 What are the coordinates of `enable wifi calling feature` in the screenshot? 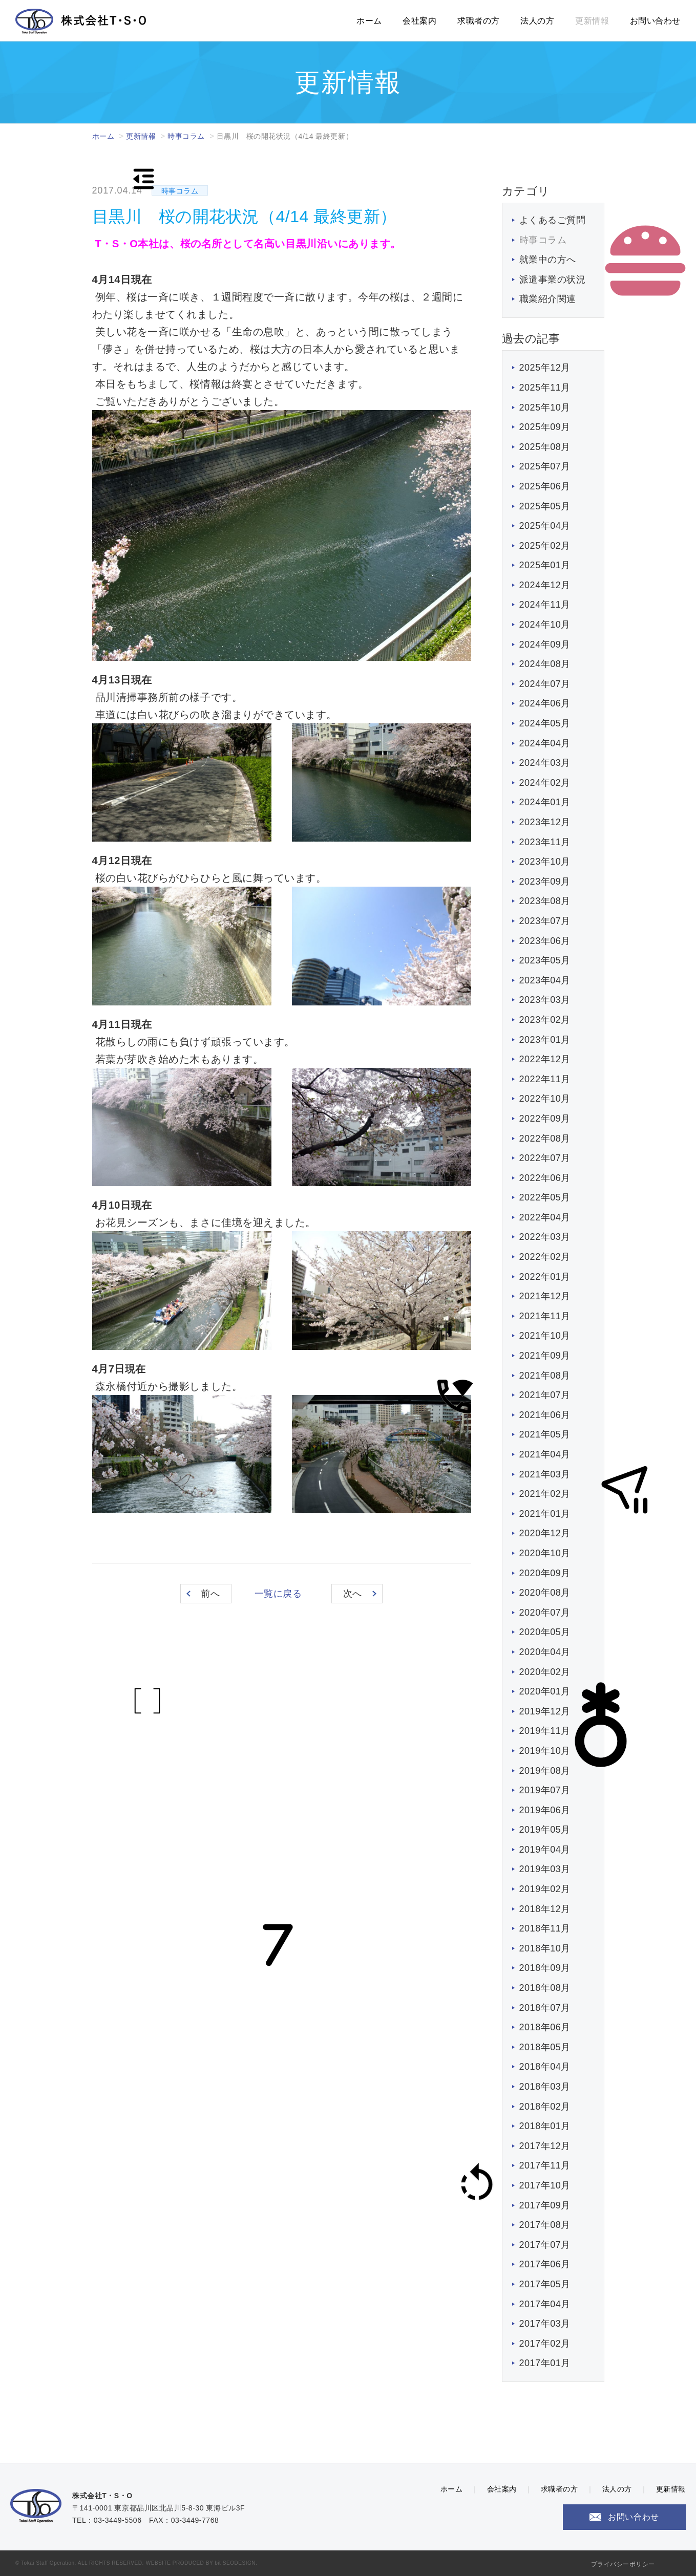 It's located at (454, 1397).